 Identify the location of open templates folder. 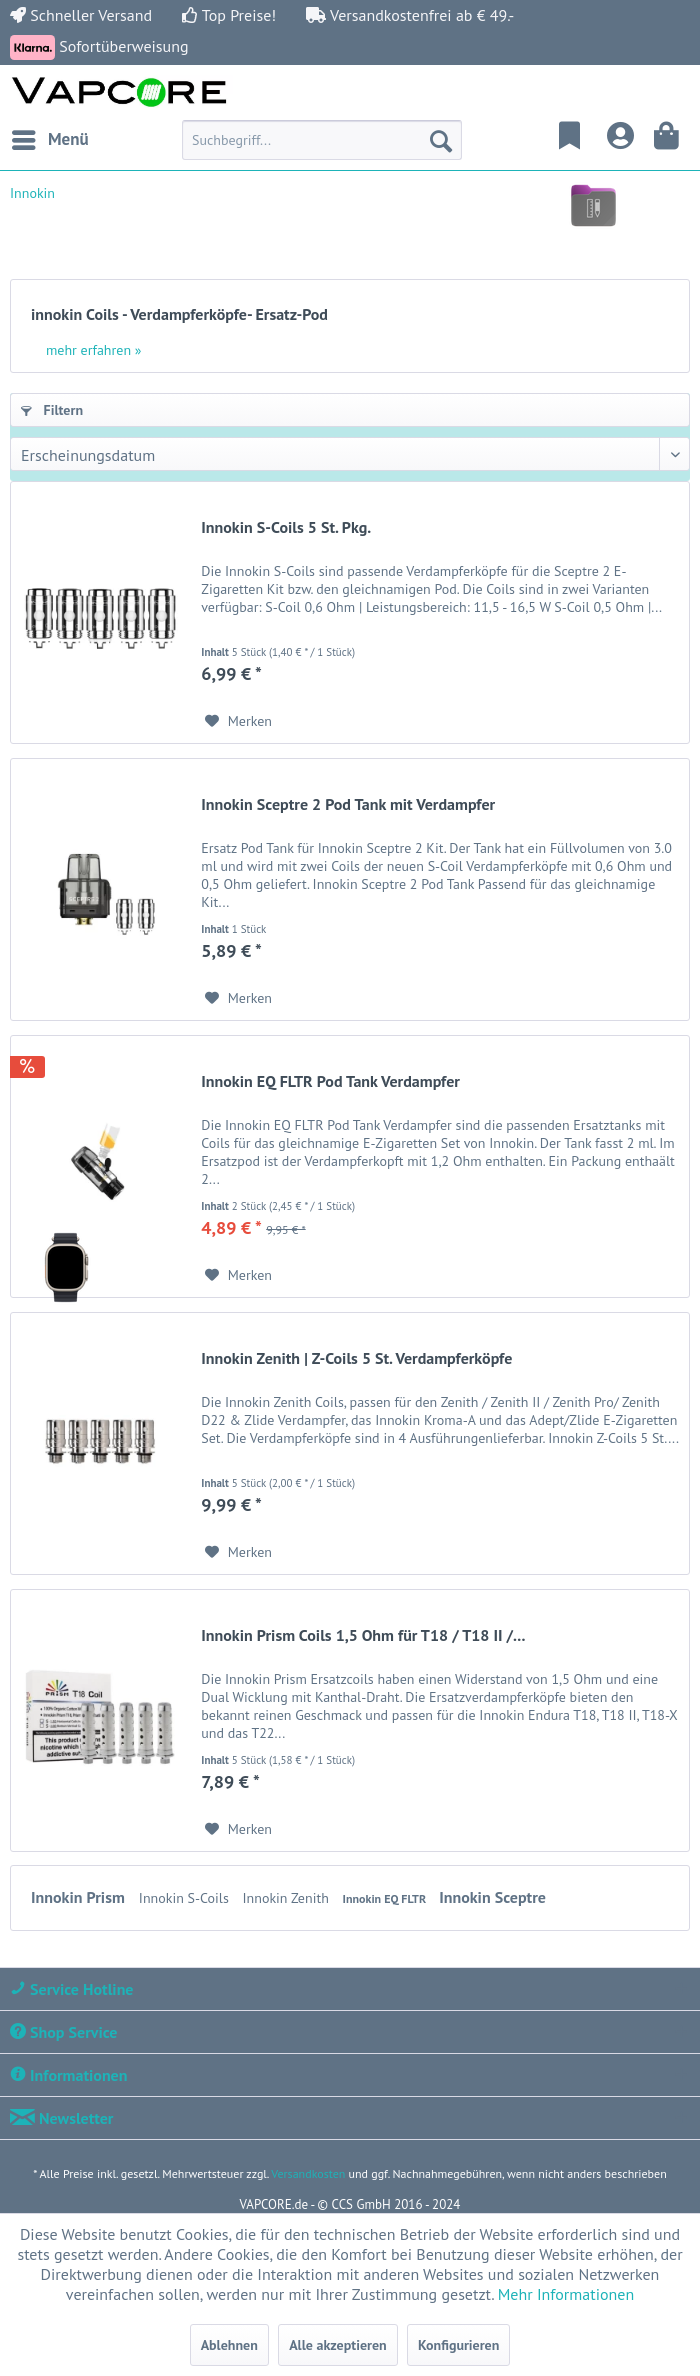
(593, 205).